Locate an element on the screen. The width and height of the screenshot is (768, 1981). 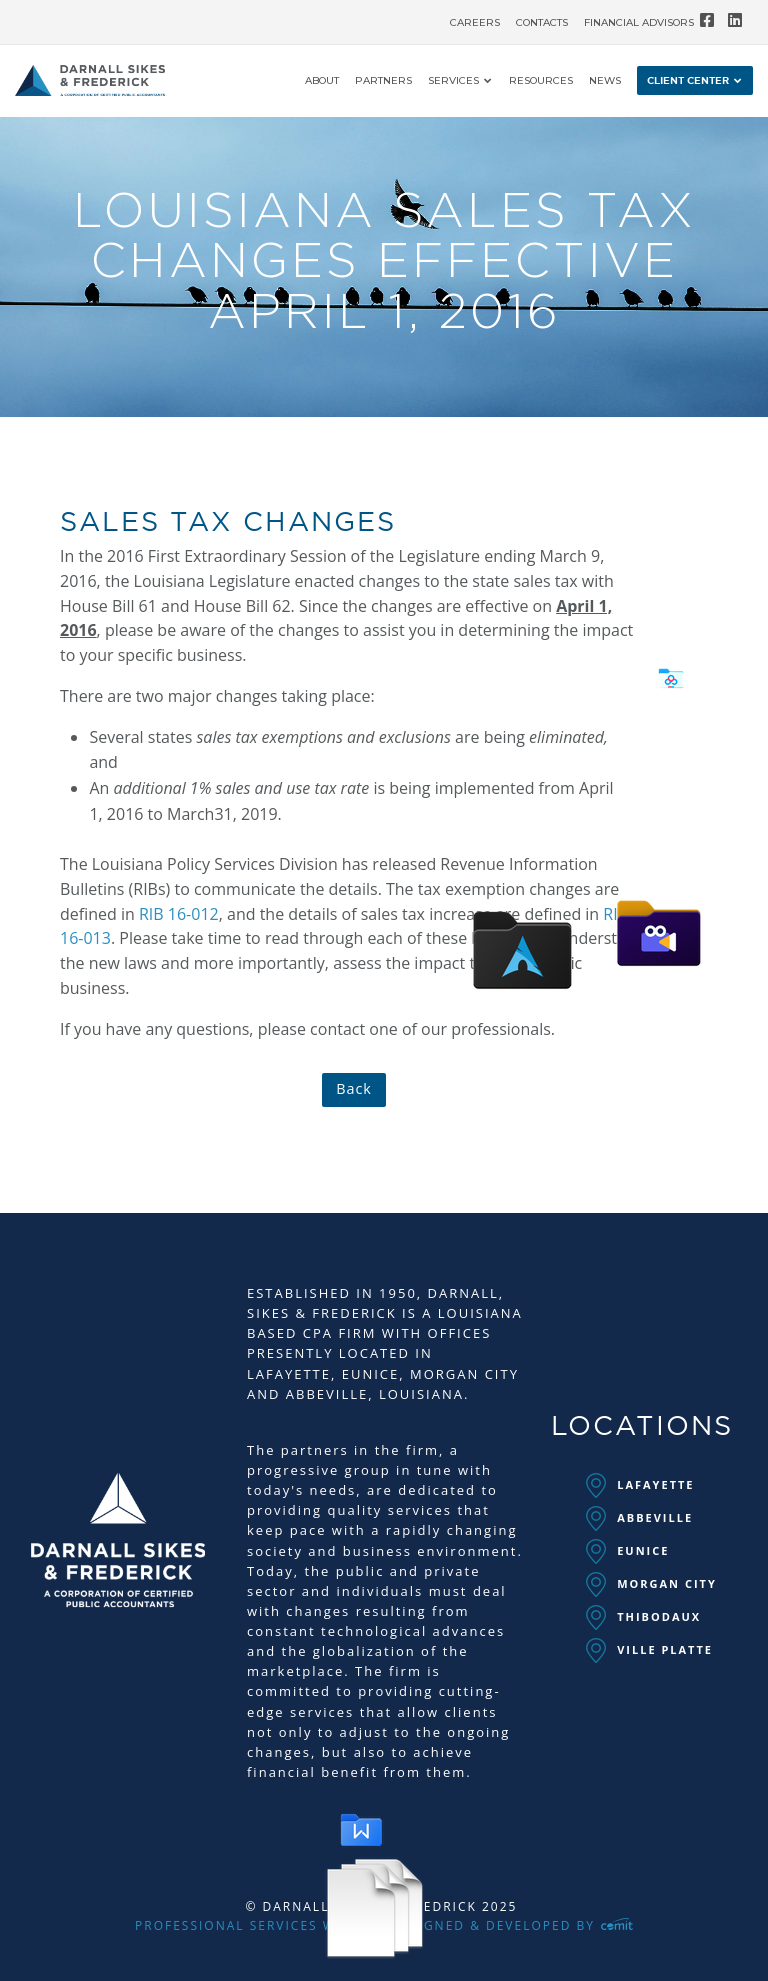
multiple files or items selected is located at coordinates (374, 1909).